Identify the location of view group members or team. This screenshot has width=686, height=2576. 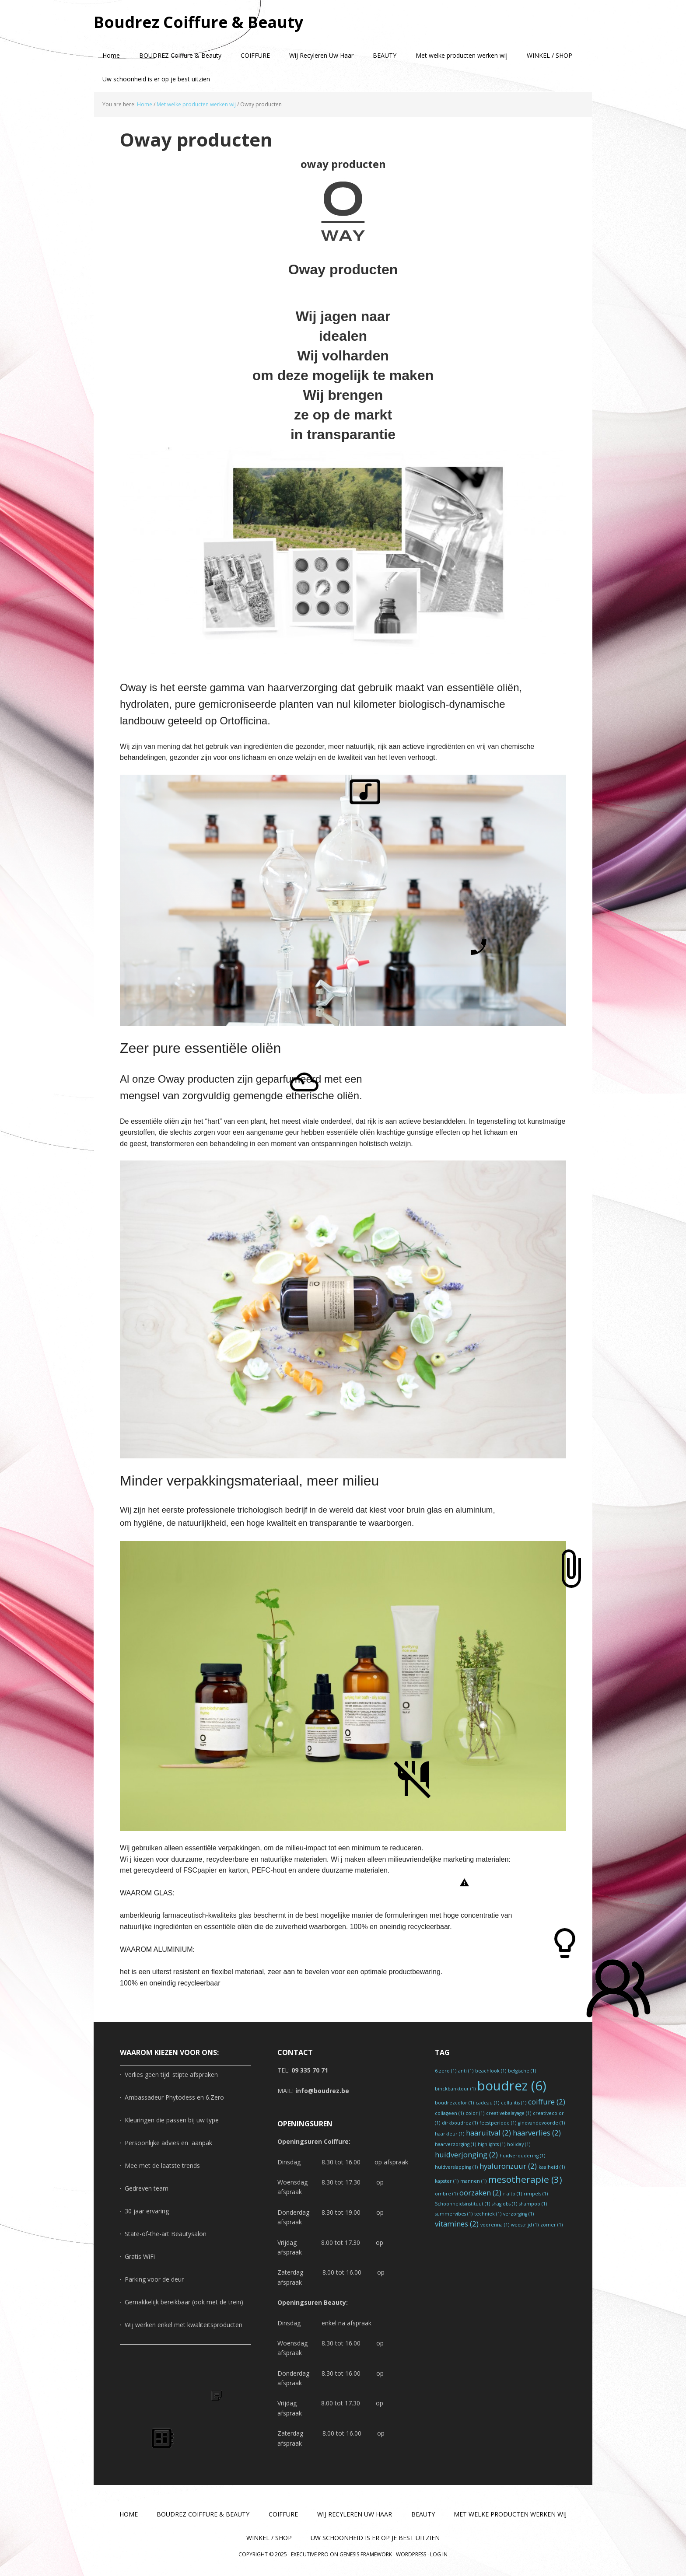
(618, 1988).